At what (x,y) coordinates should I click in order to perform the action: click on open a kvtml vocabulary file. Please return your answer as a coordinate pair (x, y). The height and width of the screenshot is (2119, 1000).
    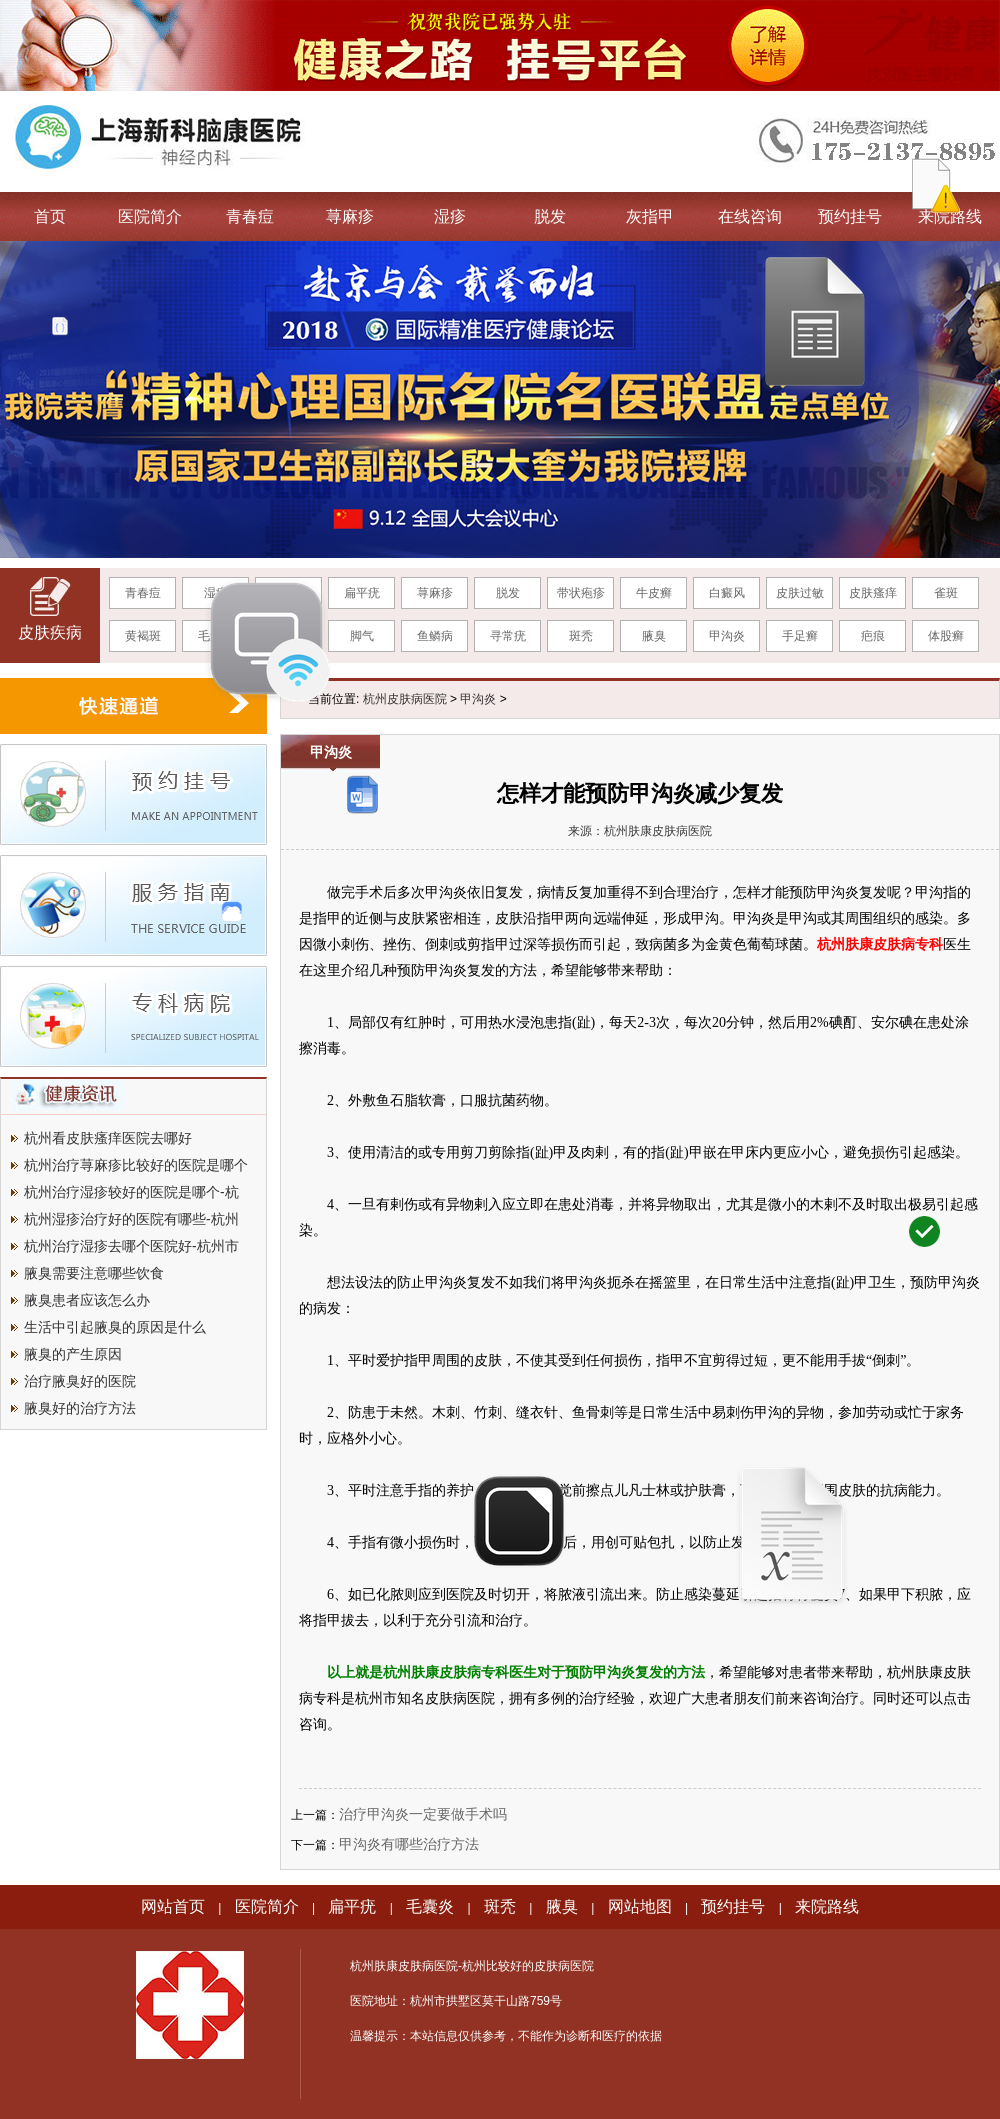
    Looking at the image, I should click on (815, 324).